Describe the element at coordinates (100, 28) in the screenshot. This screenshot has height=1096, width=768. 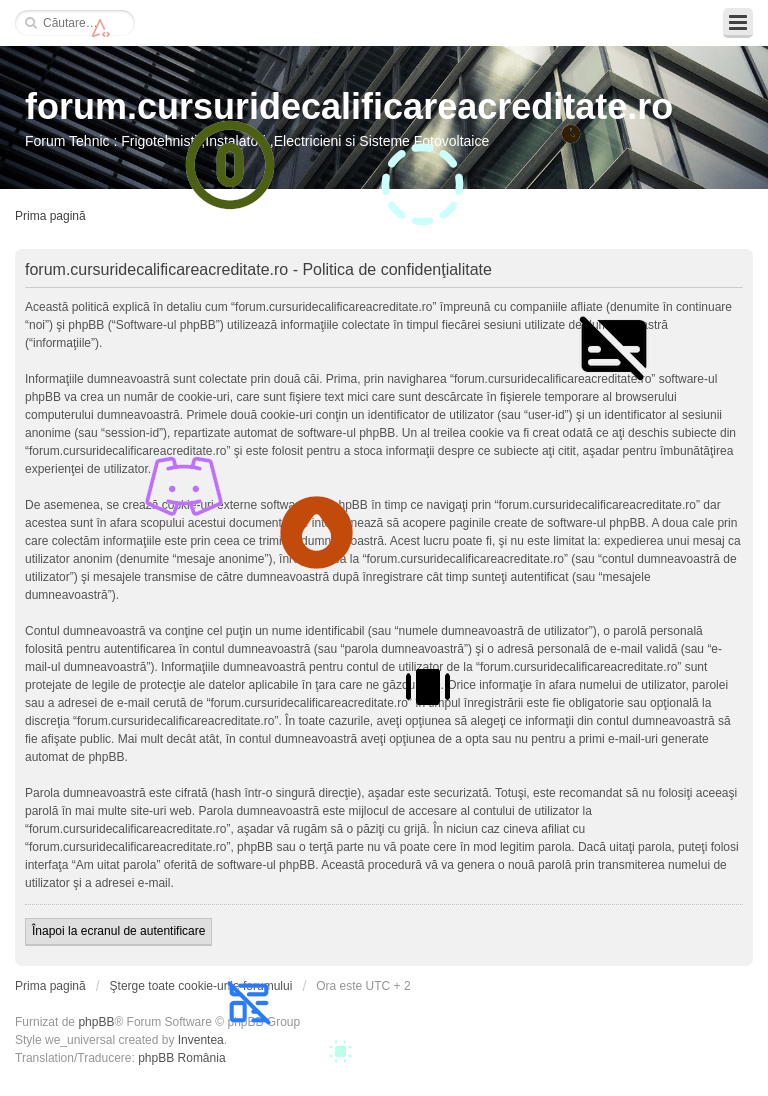
I see `access navigation code or routing scripts` at that location.